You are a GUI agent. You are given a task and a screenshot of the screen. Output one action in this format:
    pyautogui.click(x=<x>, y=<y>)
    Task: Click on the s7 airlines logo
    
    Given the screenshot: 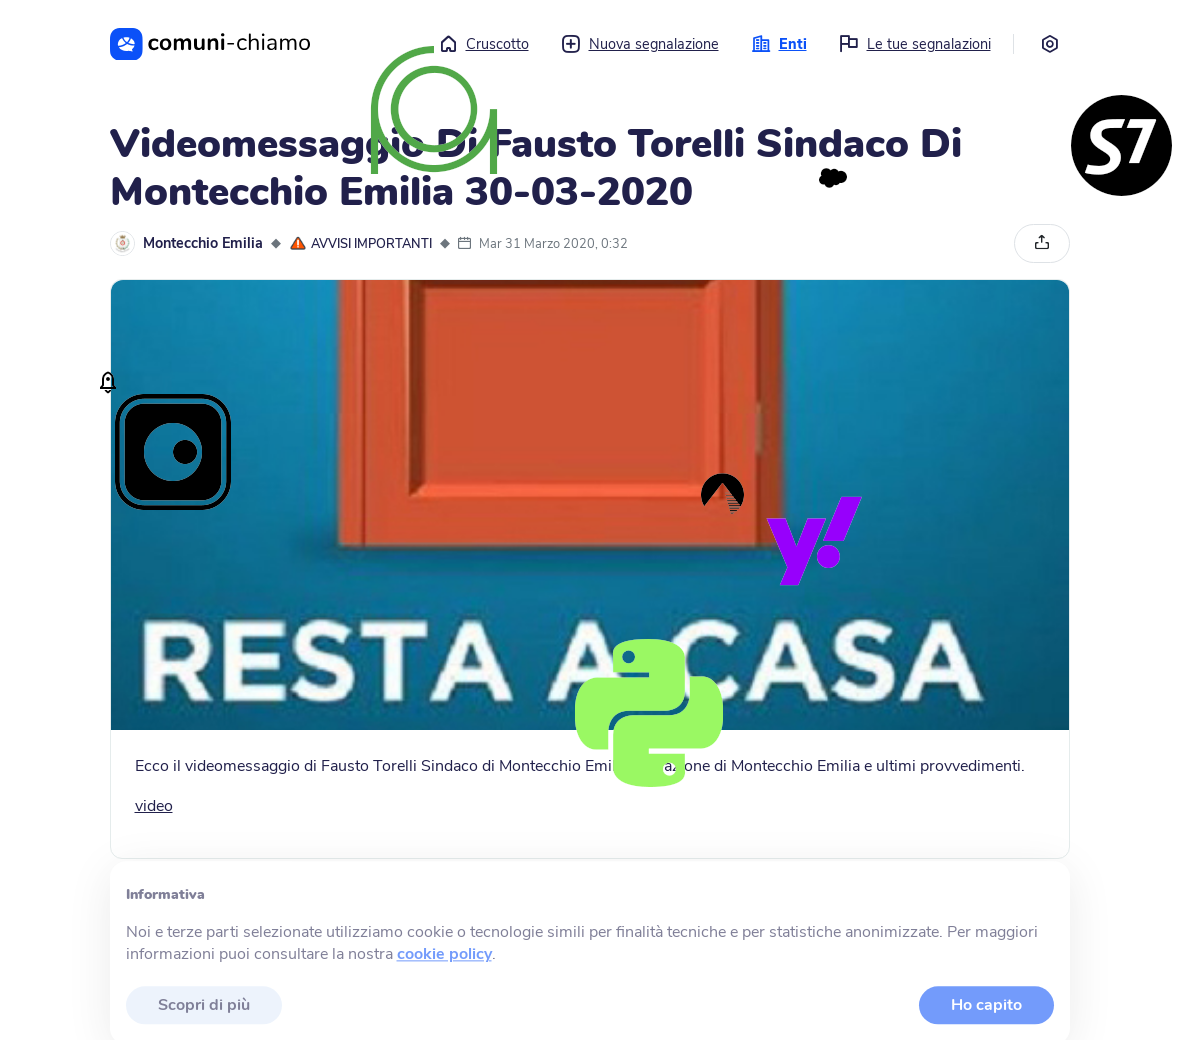 What is the action you would take?
    pyautogui.click(x=1121, y=145)
    